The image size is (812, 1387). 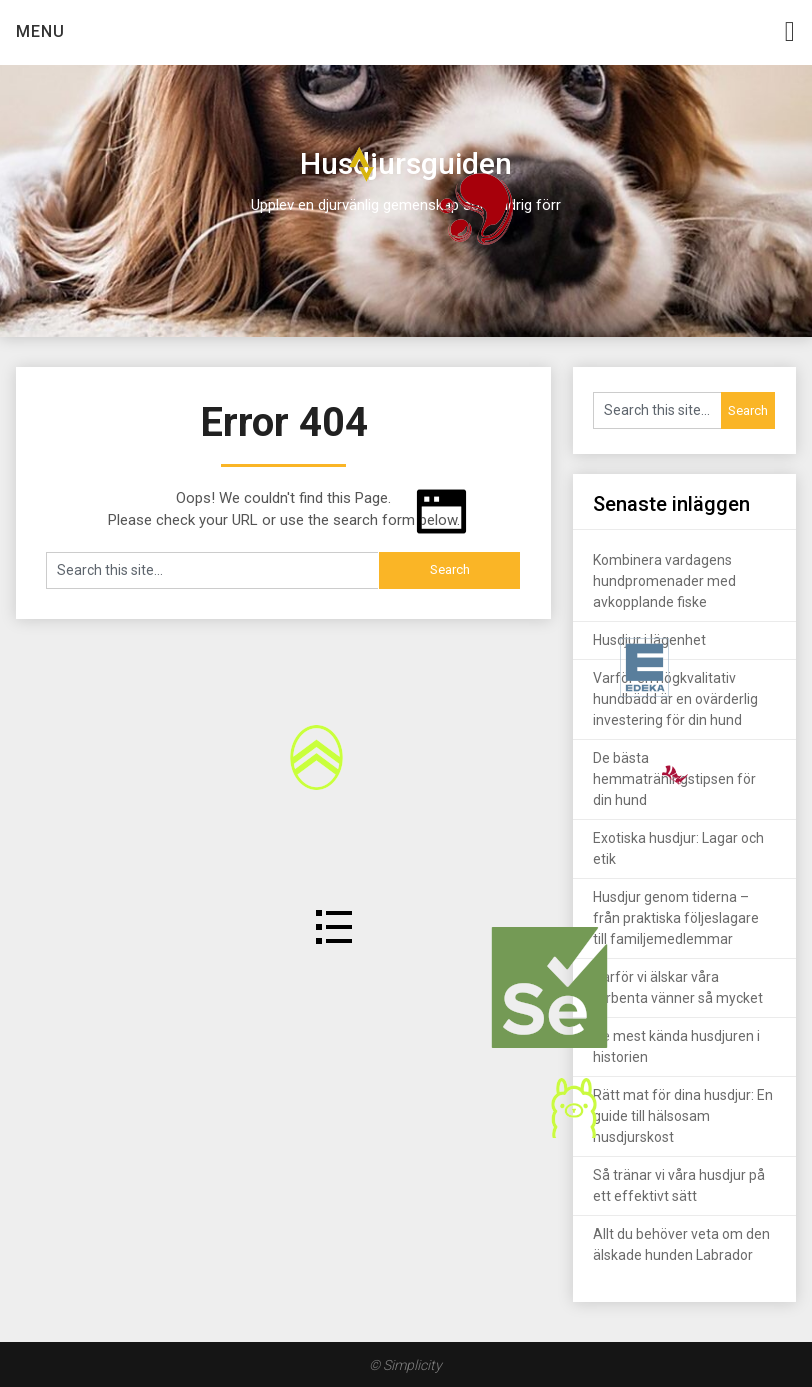 I want to click on open Rhinoceros 3D modeling software, so click(x=675, y=775).